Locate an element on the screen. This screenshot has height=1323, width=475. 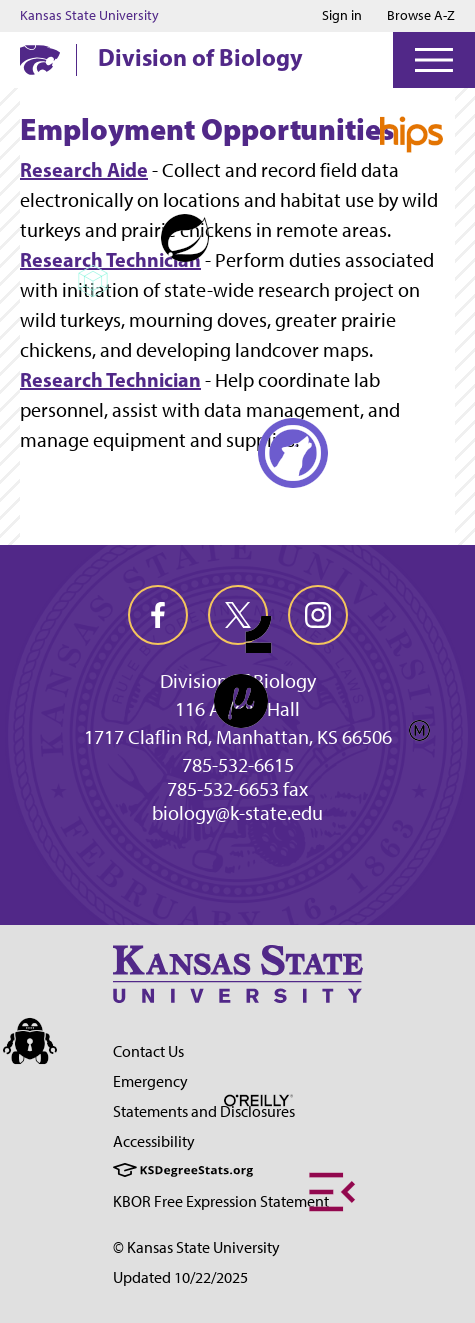
open Apache NetBeans IDE is located at coordinates (93, 281).